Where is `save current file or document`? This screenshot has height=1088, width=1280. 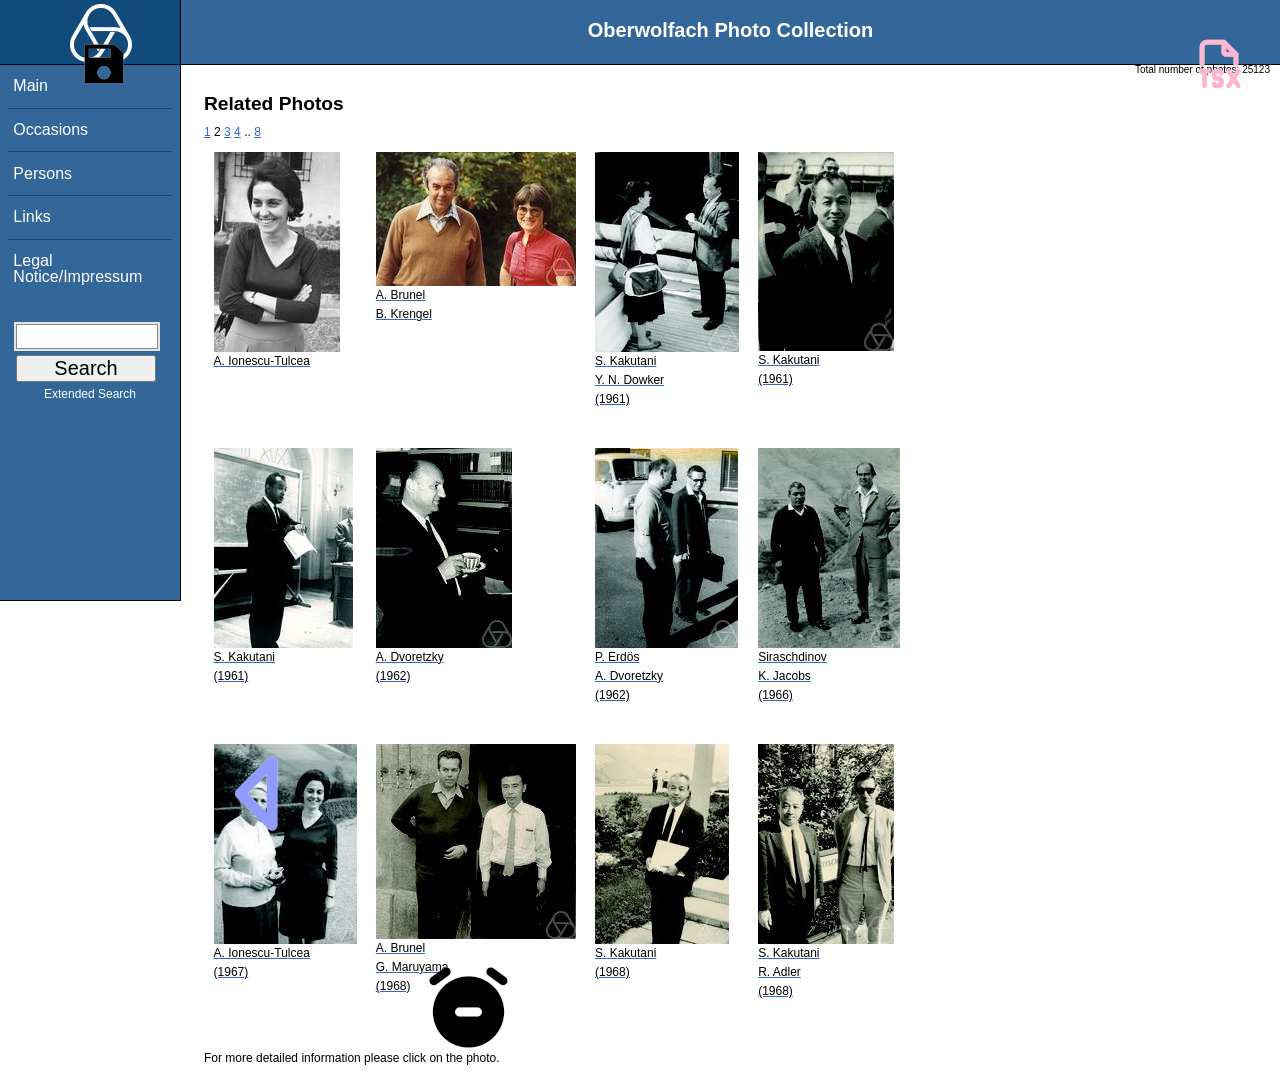
save current file or document is located at coordinates (104, 64).